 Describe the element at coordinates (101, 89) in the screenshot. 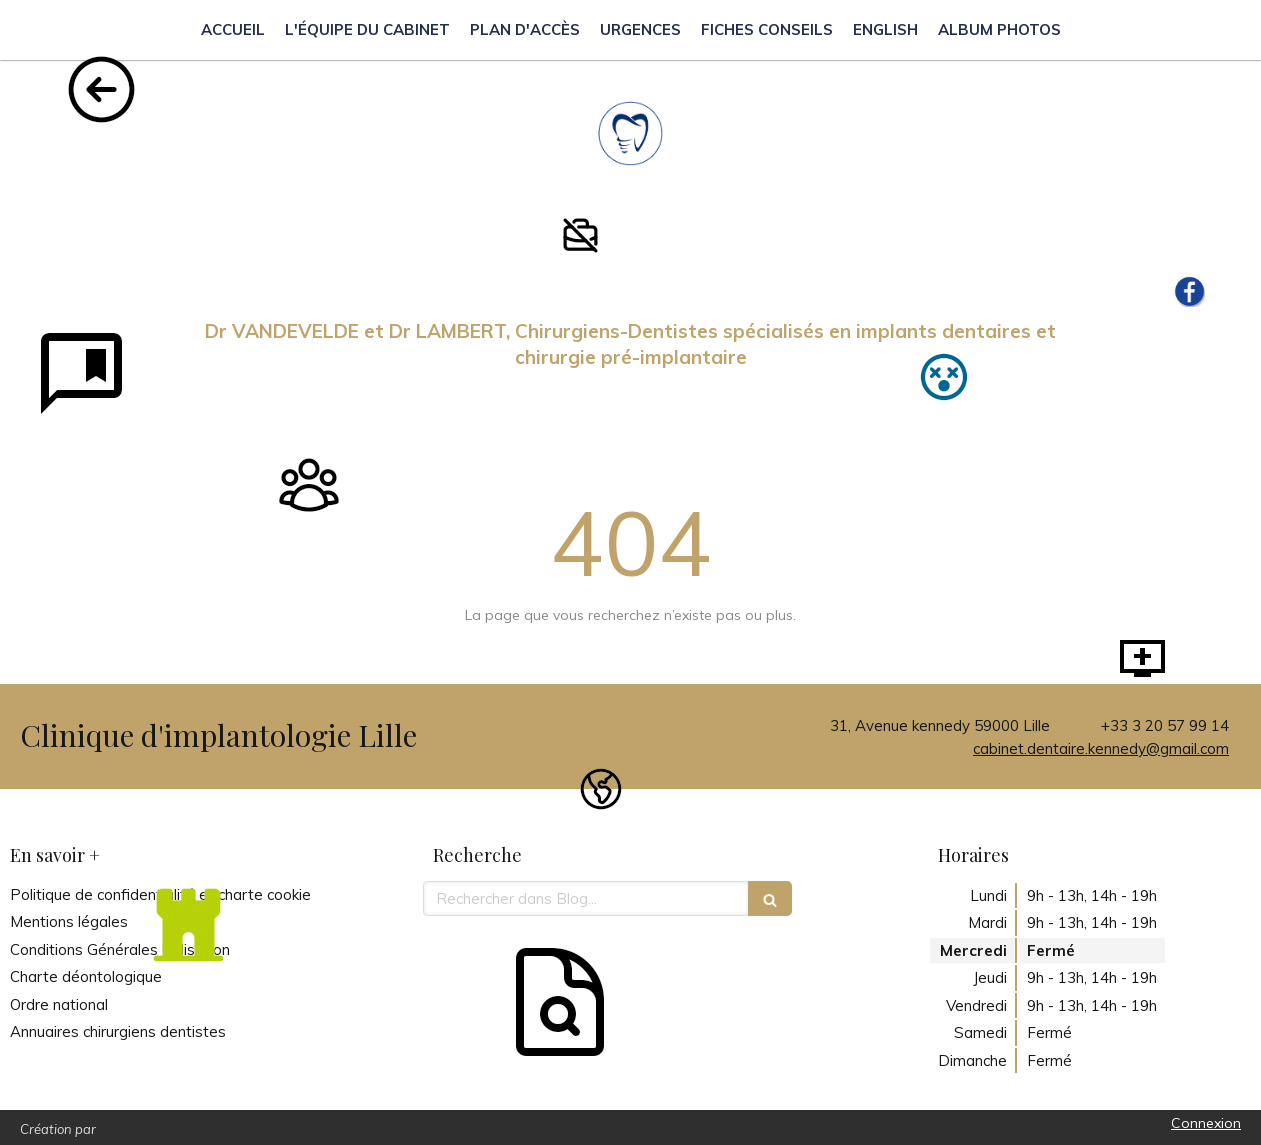

I see `go back to the previous screen` at that location.